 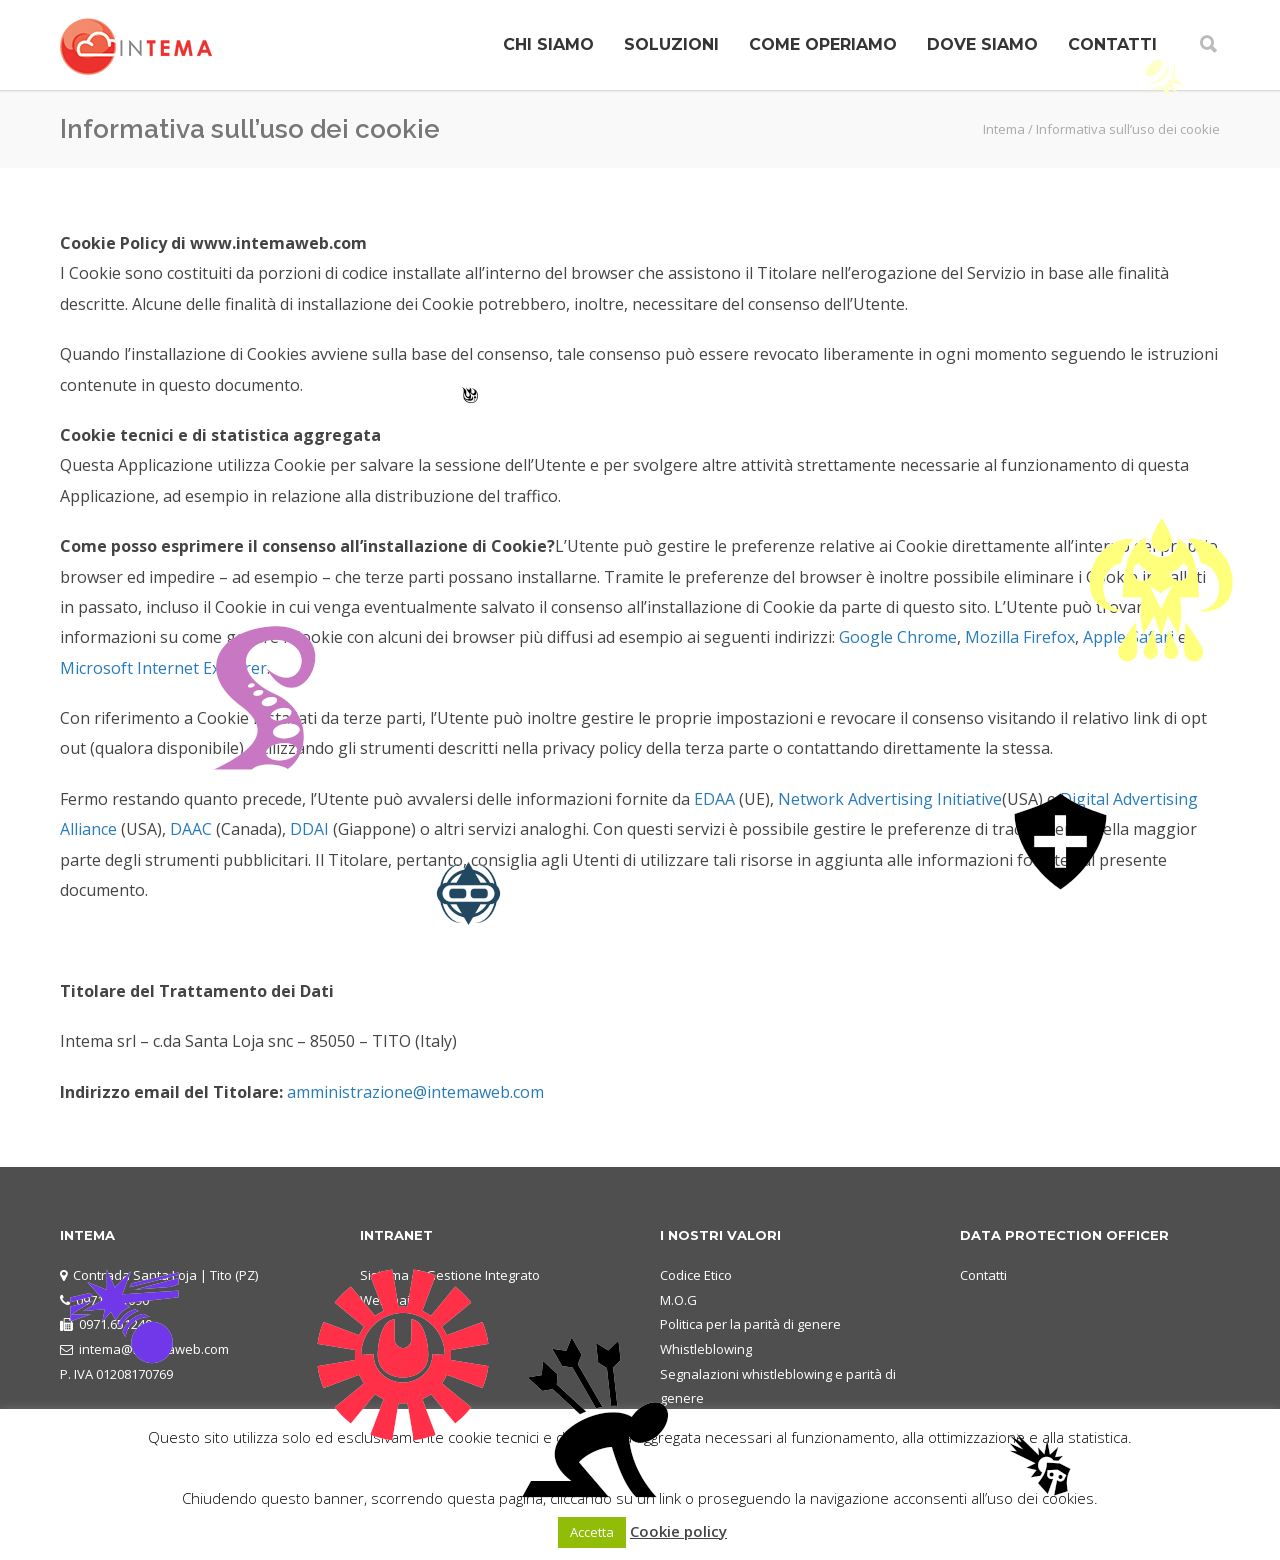 What do you see at coordinates (594, 1415) in the screenshot?
I see `indicates defeated enemy or fallen character` at bounding box center [594, 1415].